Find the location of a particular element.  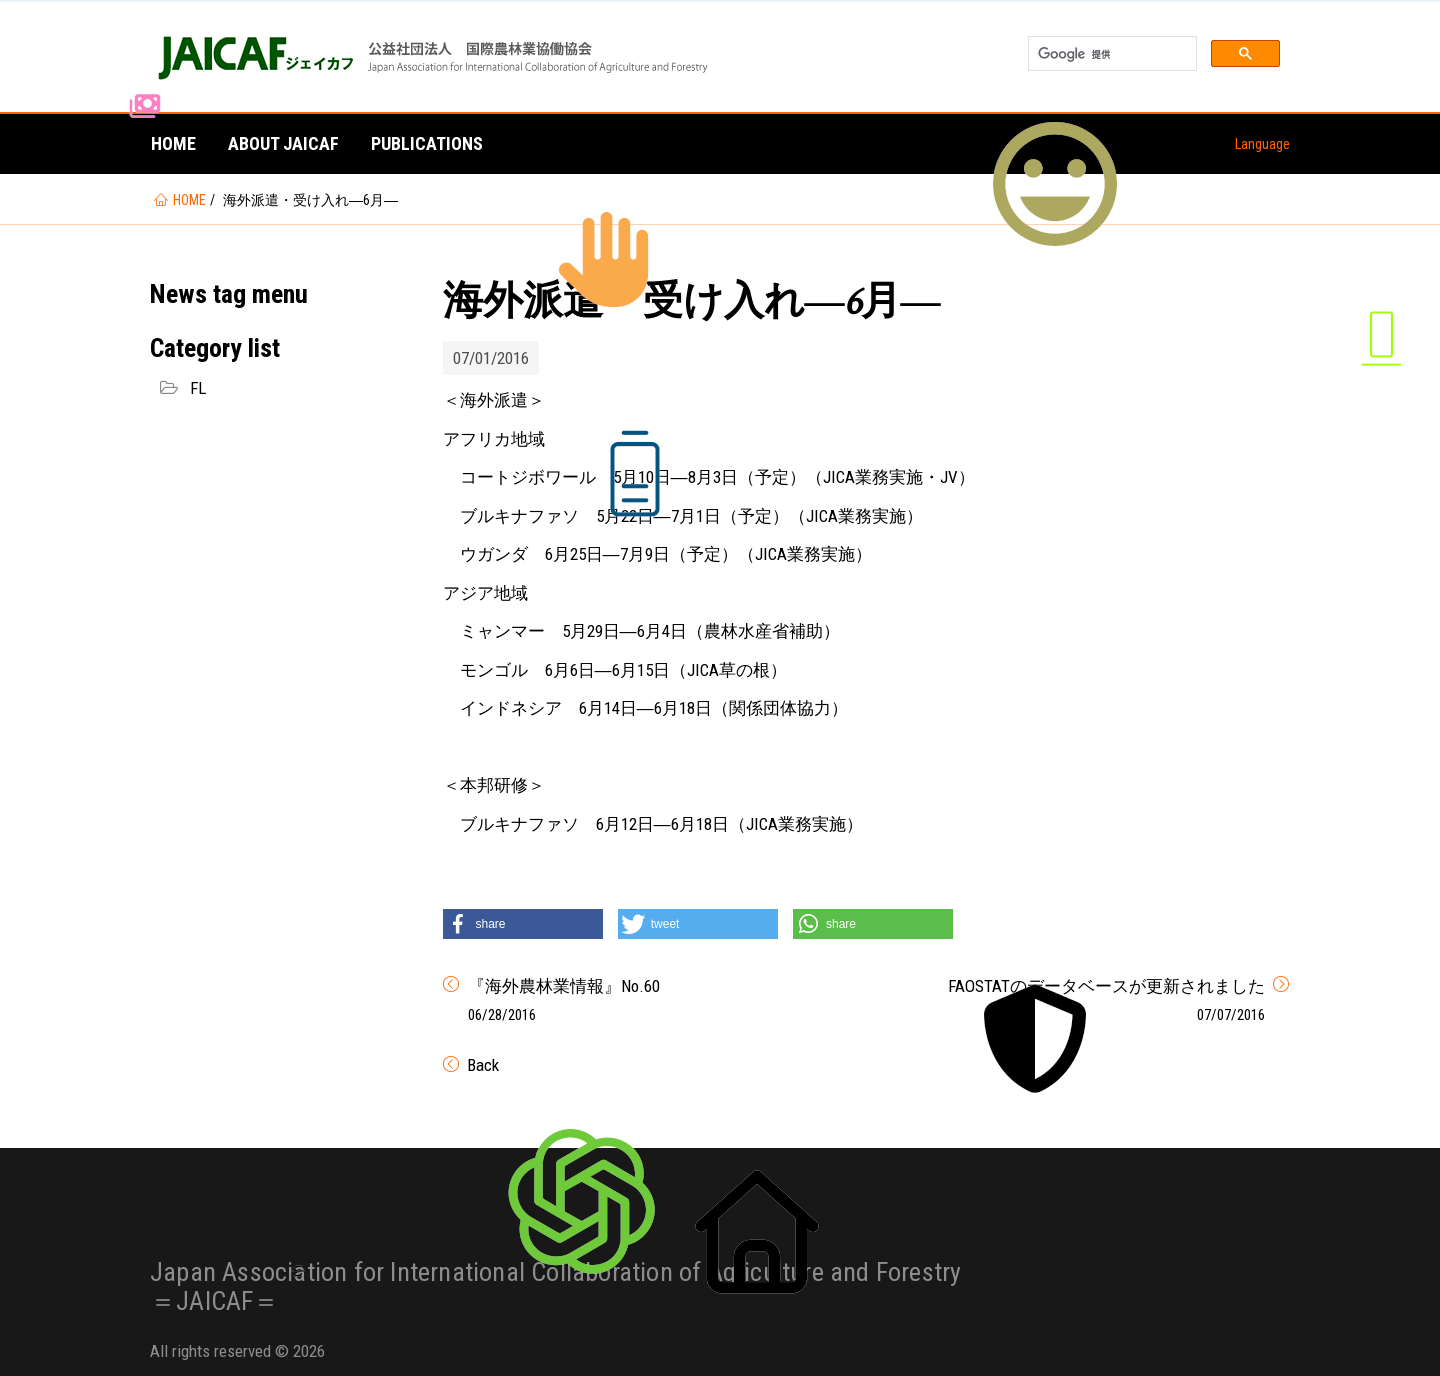

stop or halt an action is located at coordinates (606, 259).